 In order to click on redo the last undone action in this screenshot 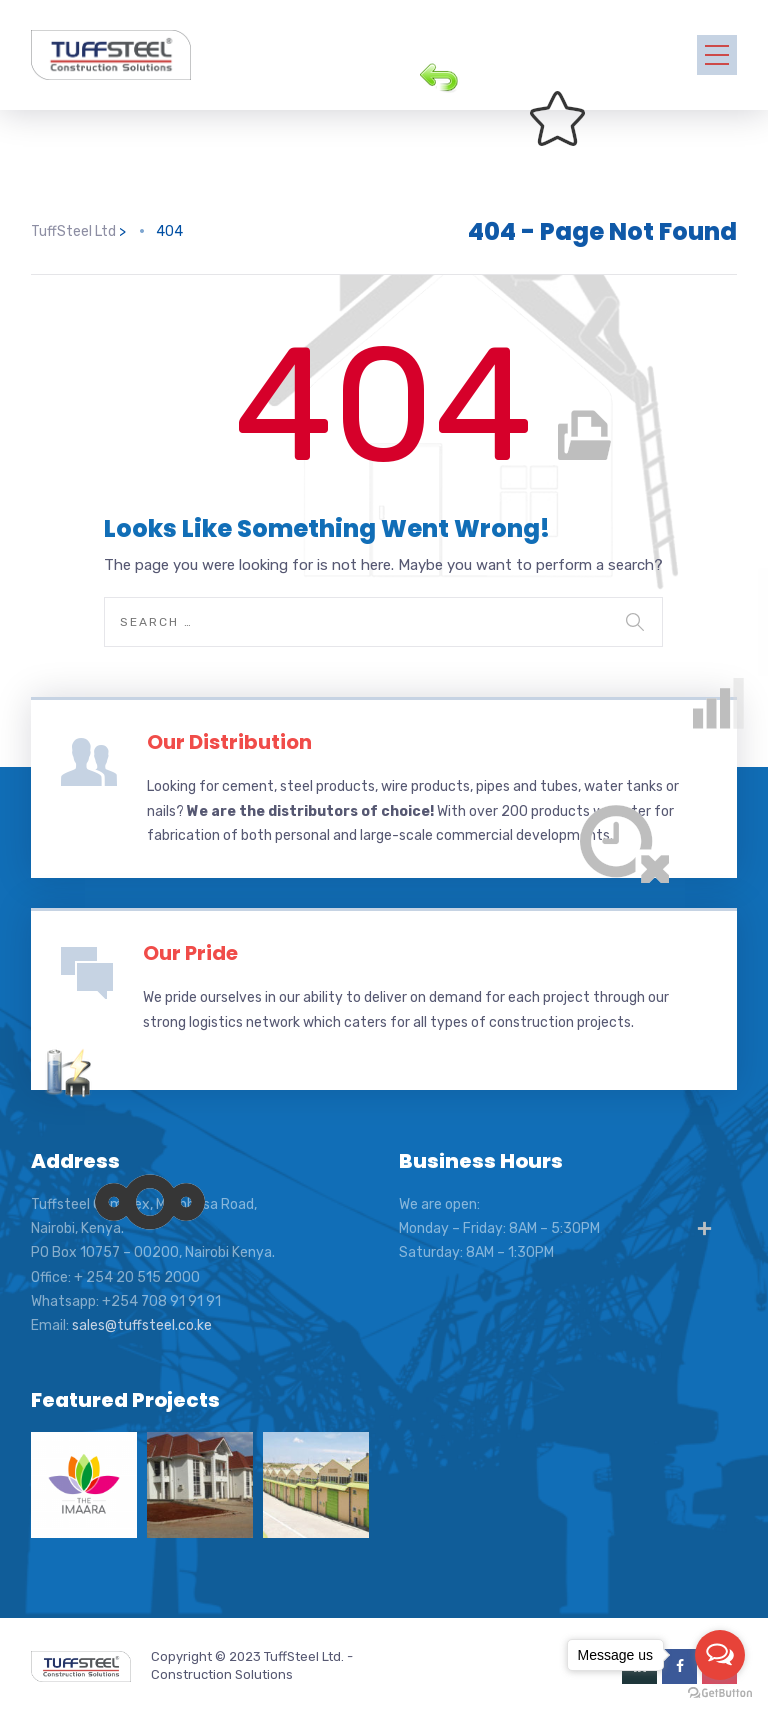, I will do `click(440, 76)`.